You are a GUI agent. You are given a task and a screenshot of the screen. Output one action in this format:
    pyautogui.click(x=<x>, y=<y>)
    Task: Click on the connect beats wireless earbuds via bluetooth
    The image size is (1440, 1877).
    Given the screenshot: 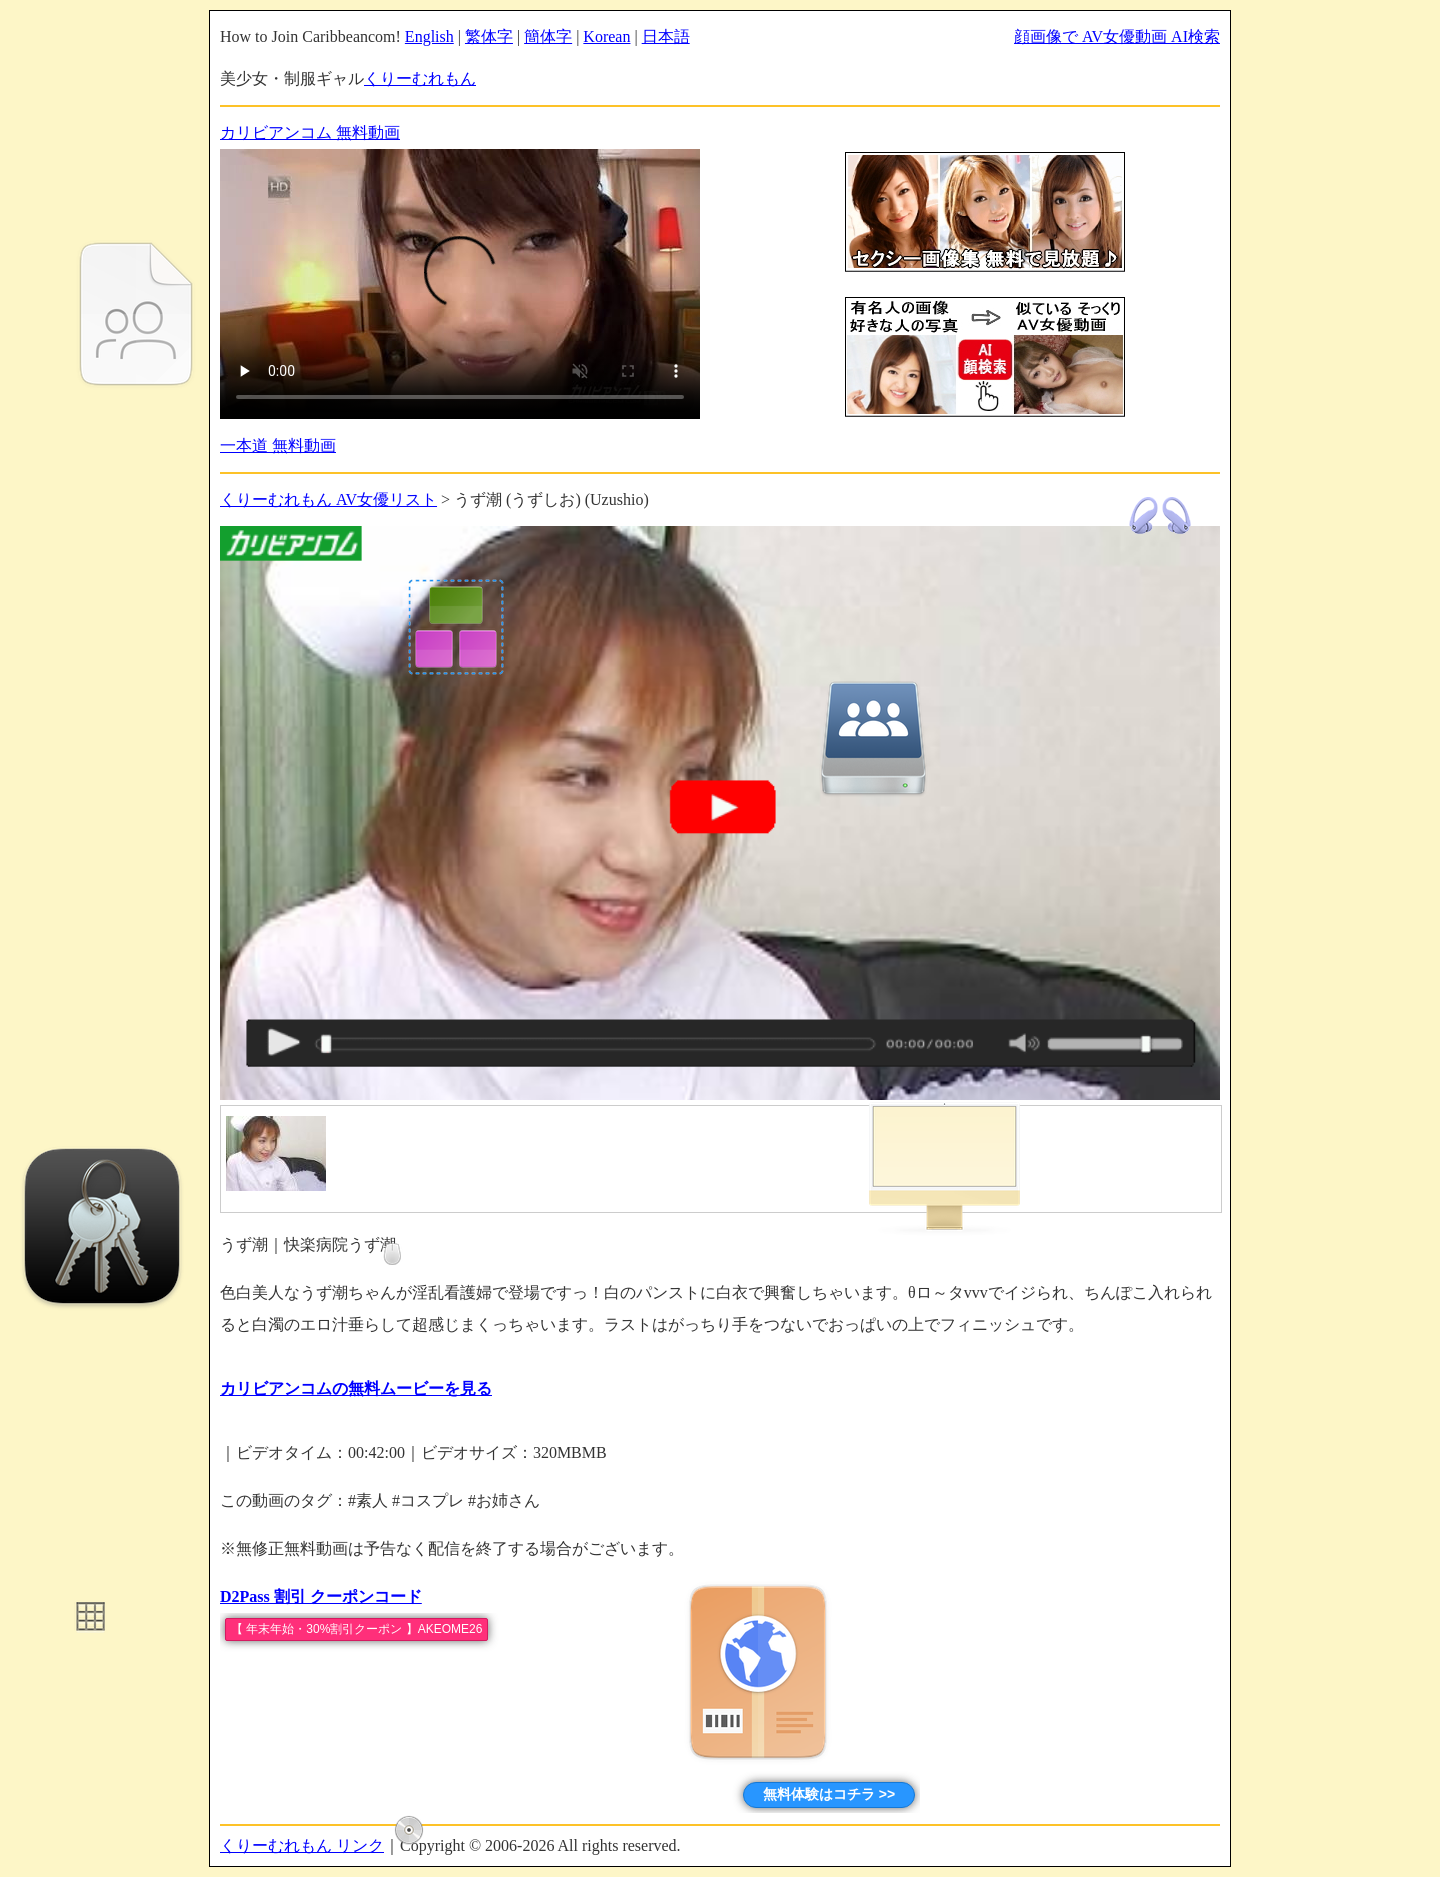 What is the action you would take?
    pyautogui.click(x=1160, y=518)
    